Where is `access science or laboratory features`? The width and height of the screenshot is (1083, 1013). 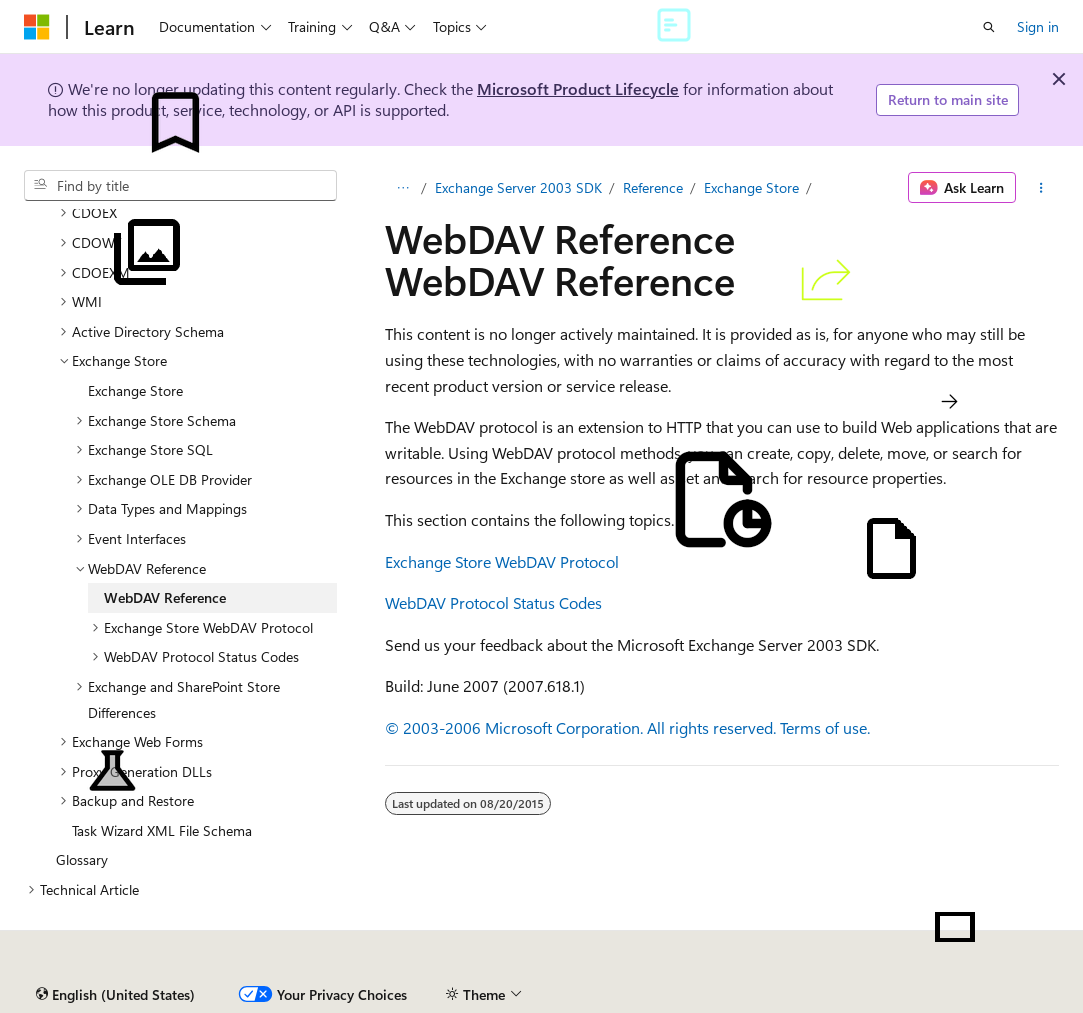
access science or laboratory features is located at coordinates (112, 770).